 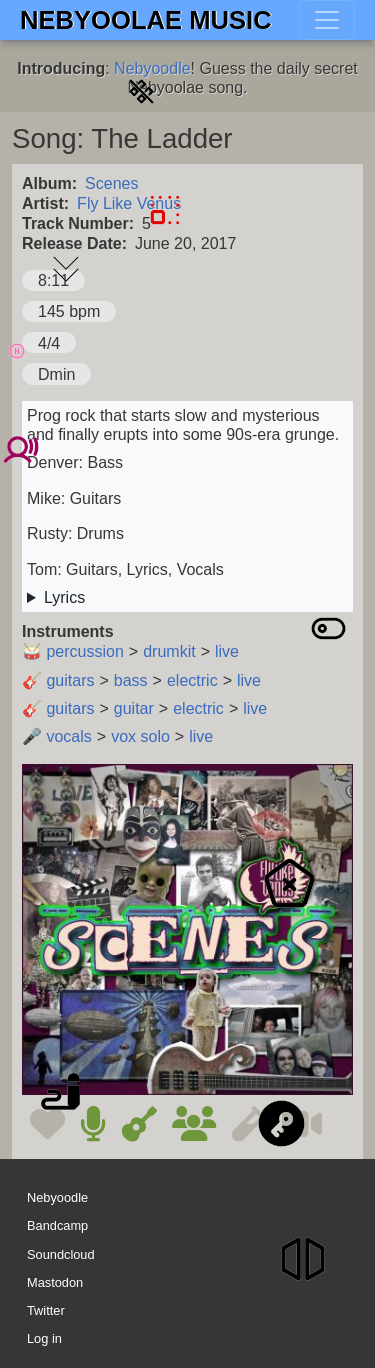 I want to click on toggle switch in off position, so click(x=328, y=628).